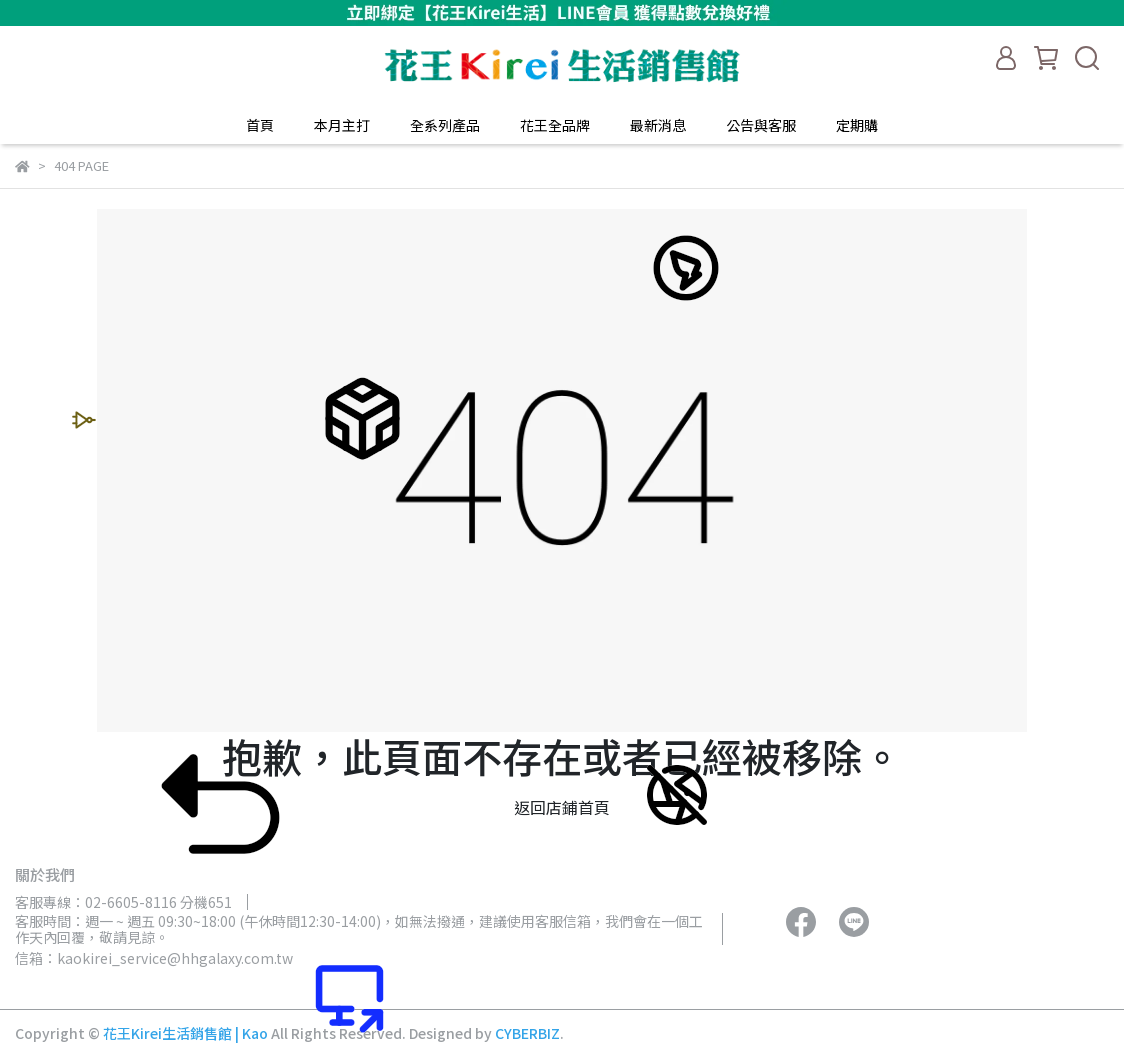  I want to click on open codesandbox development environment, so click(362, 418).